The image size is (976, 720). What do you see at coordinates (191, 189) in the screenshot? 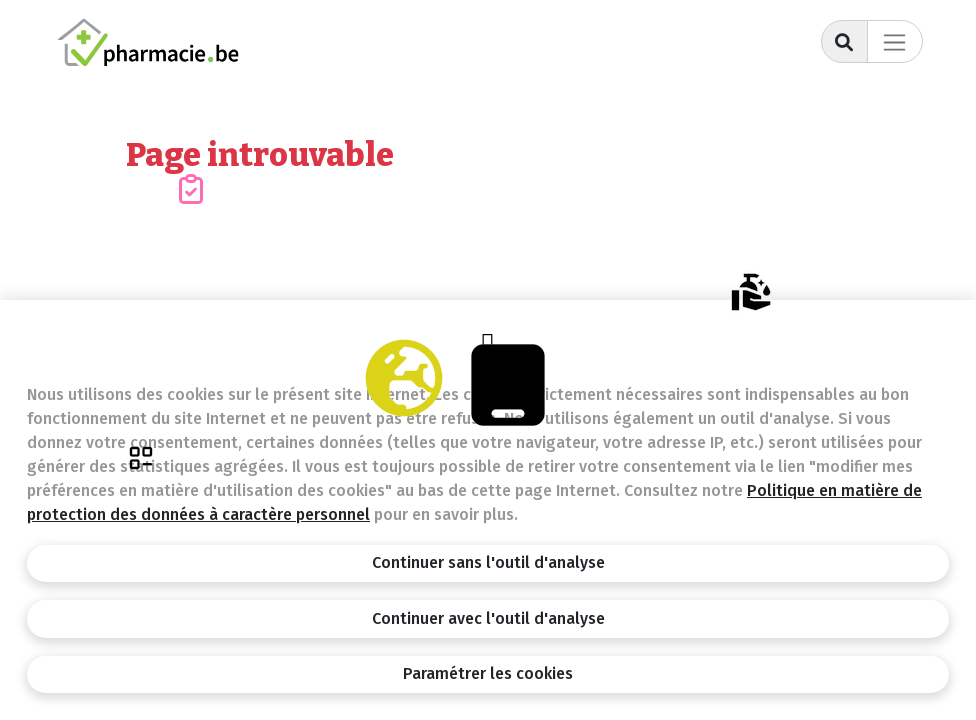
I see `mark task as complete` at bounding box center [191, 189].